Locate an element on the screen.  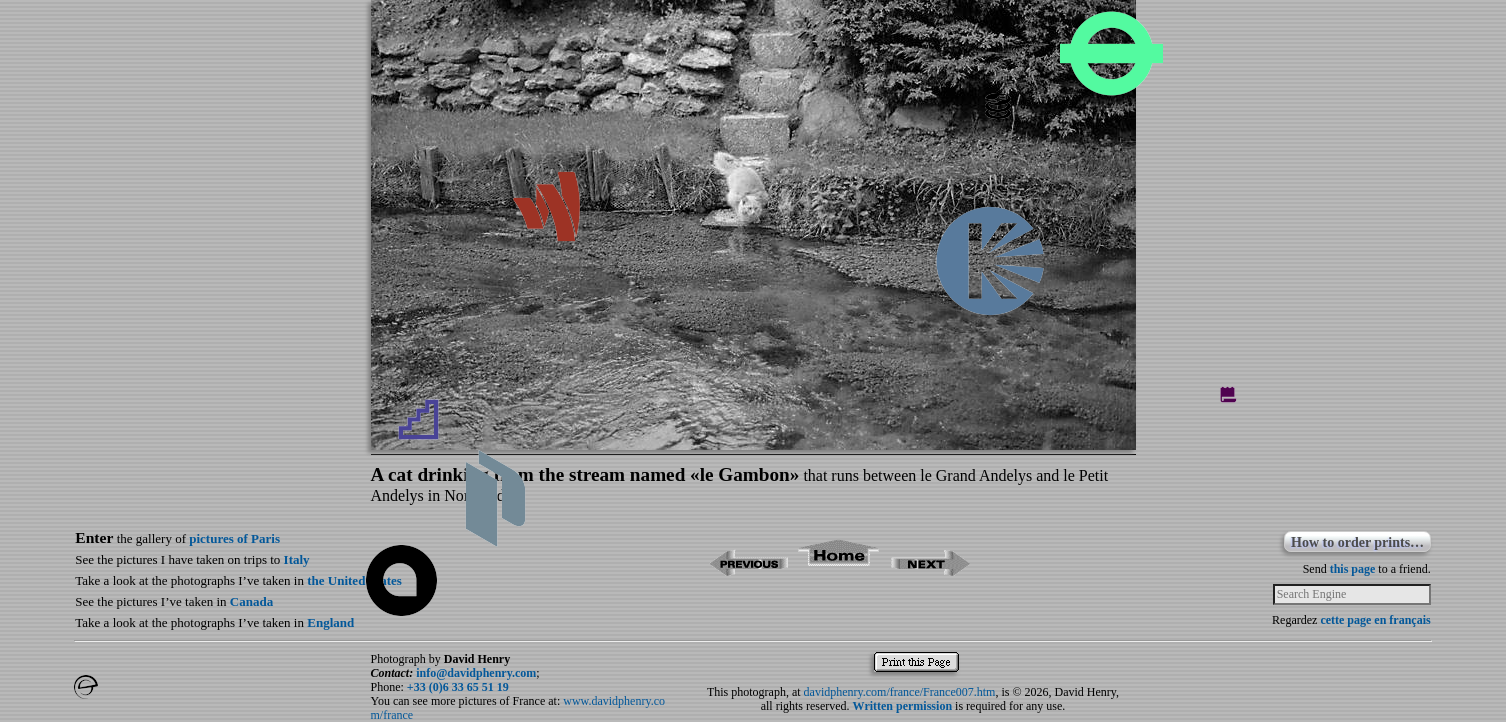
open chatwoot customer support platform is located at coordinates (401, 580).